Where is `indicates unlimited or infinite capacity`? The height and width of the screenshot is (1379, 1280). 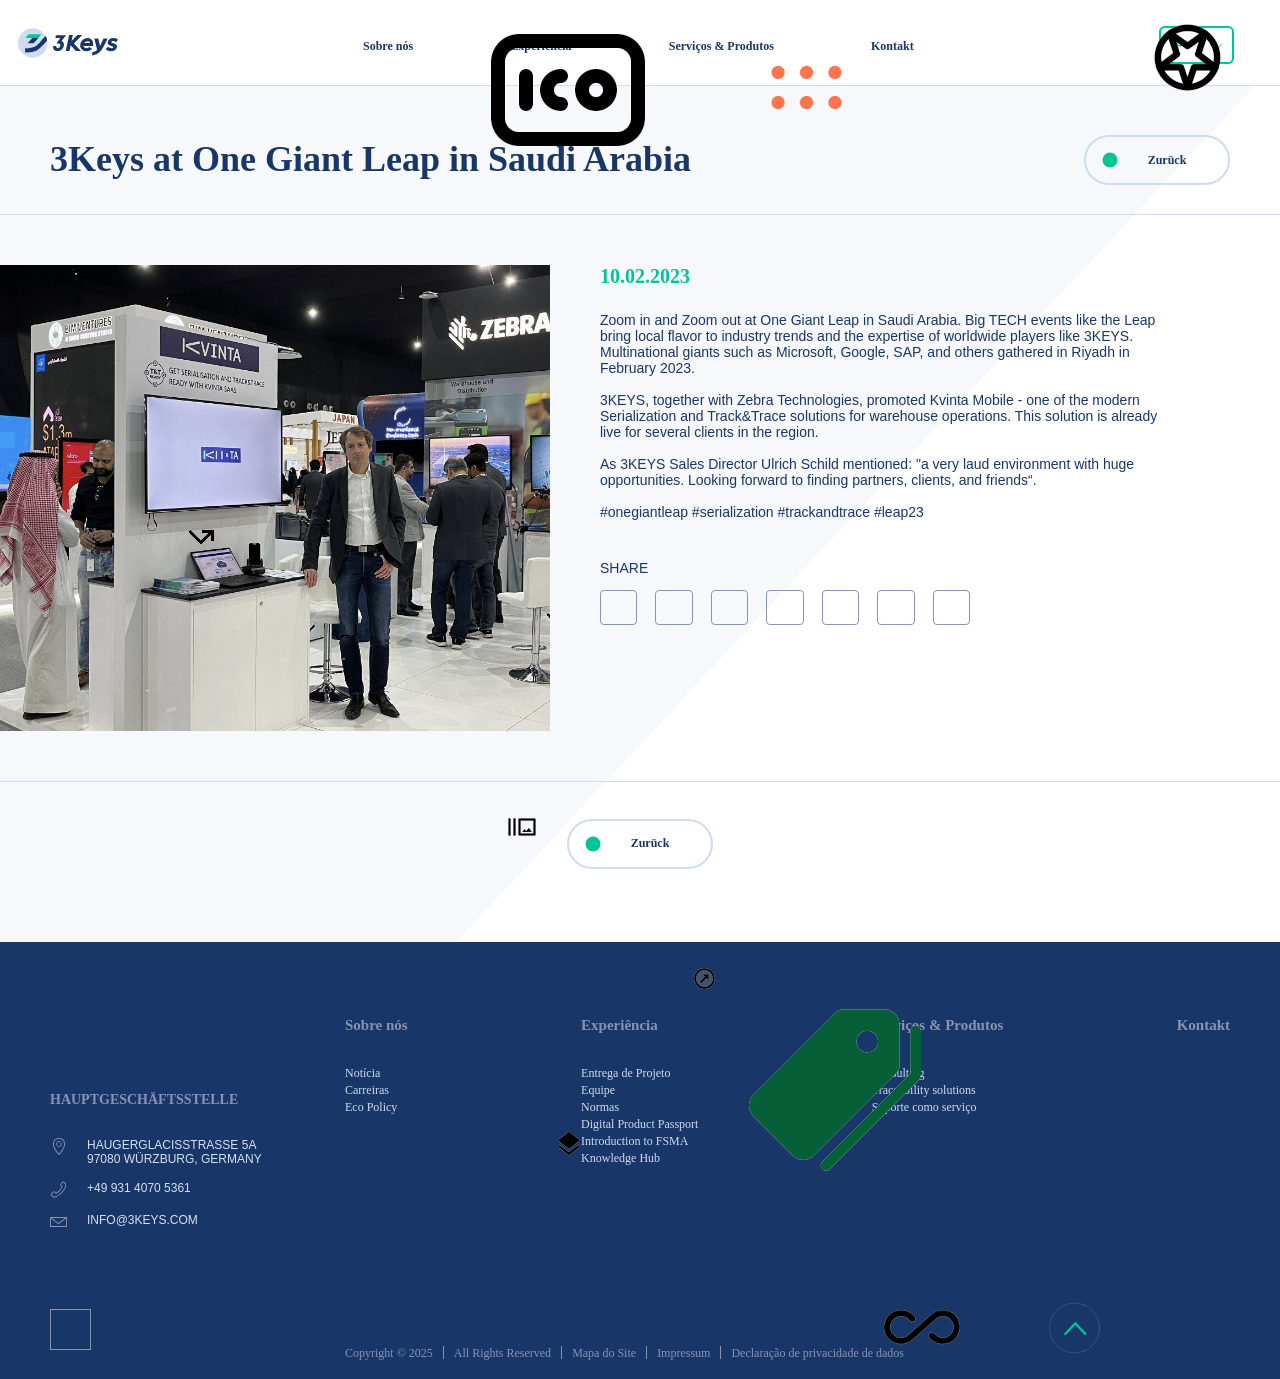
indicates unlimited or infinite capacity is located at coordinates (922, 1327).